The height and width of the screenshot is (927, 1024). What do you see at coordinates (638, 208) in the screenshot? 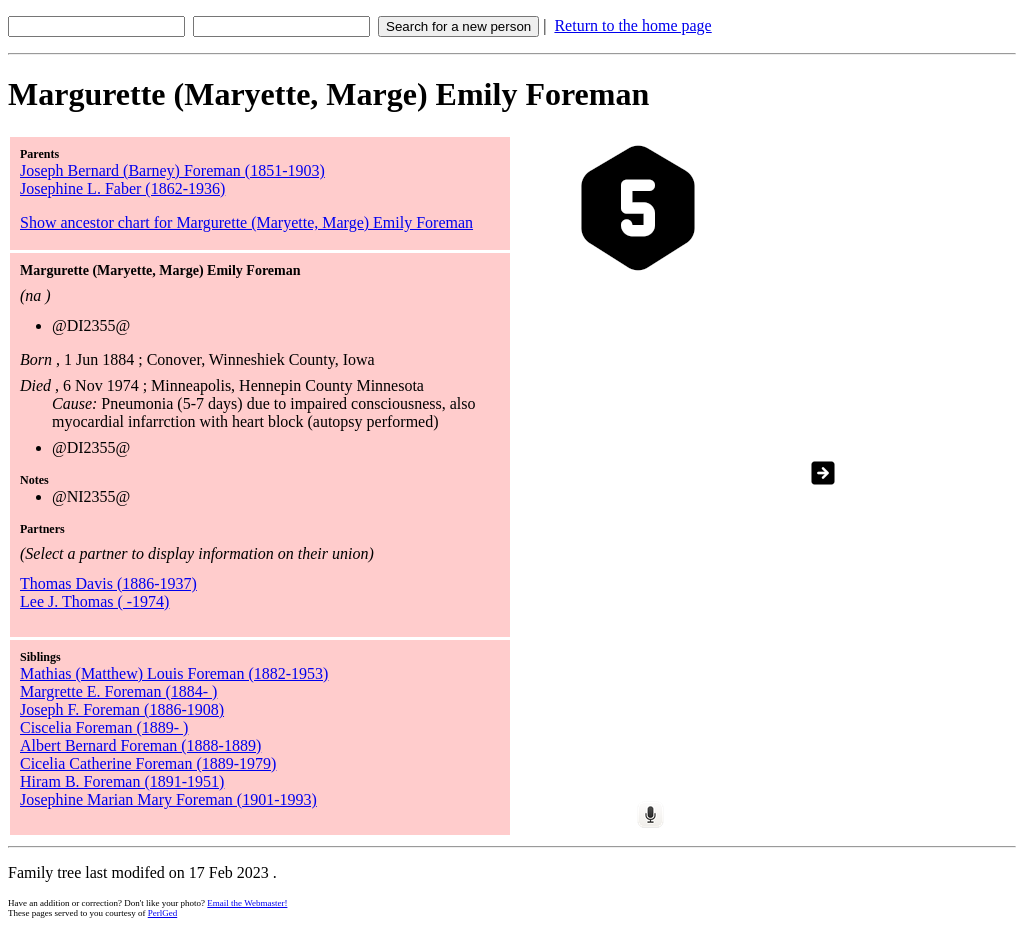
I see `step 5 in a multi-step process` at bounding box center [638, 208].